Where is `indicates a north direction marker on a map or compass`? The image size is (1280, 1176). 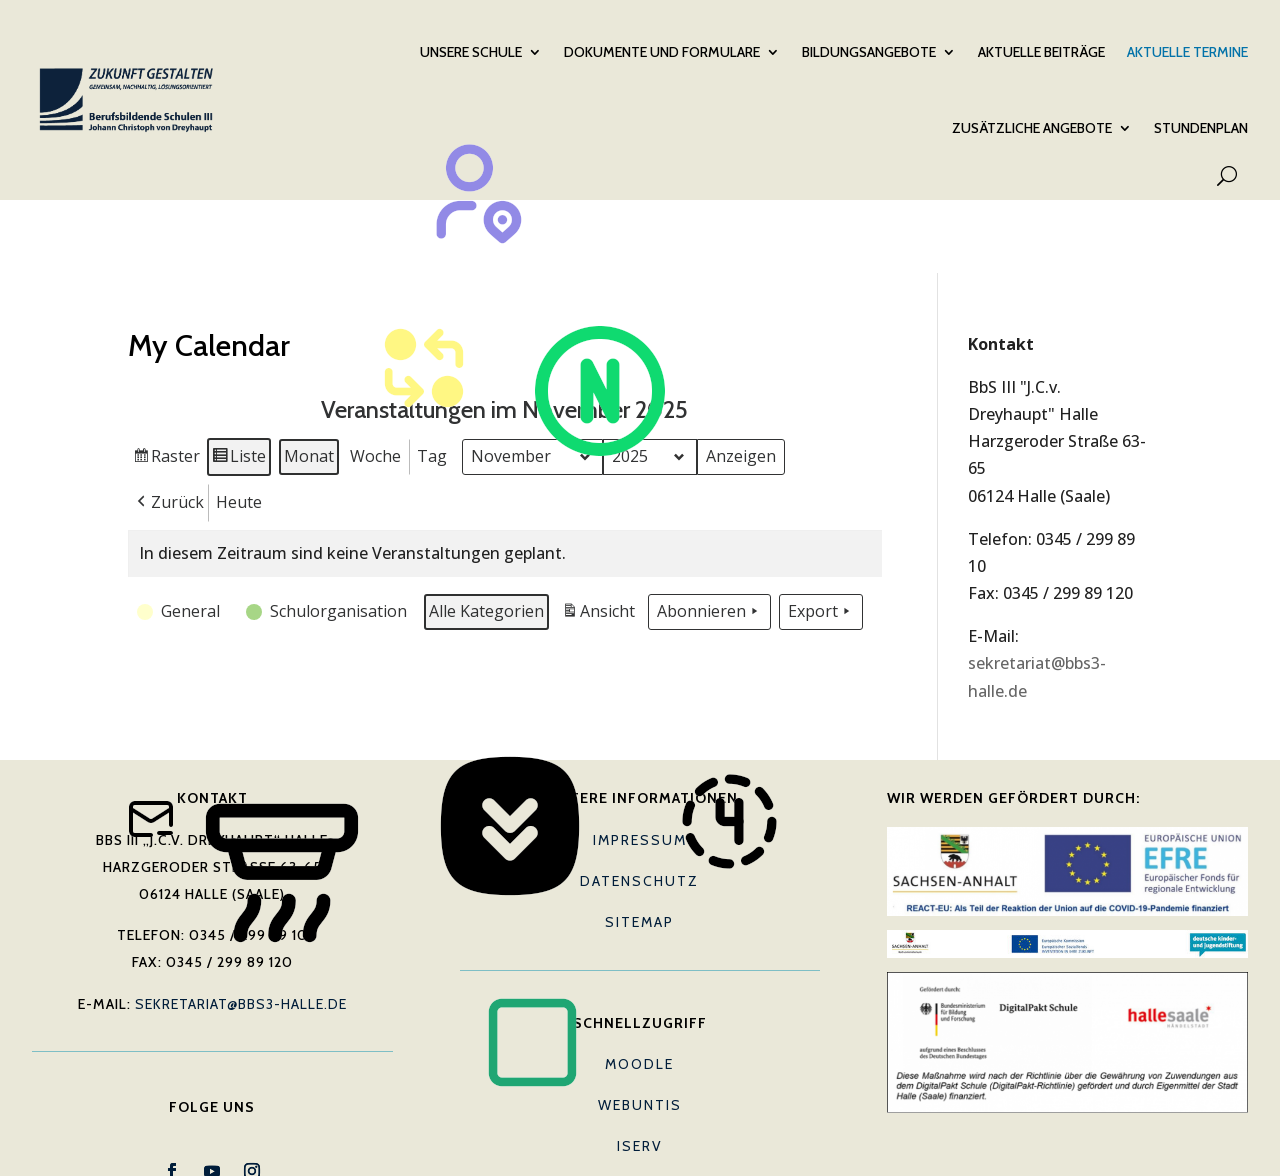 indicates a north direction marker on a map or compass is located at coordinates (600, 391).